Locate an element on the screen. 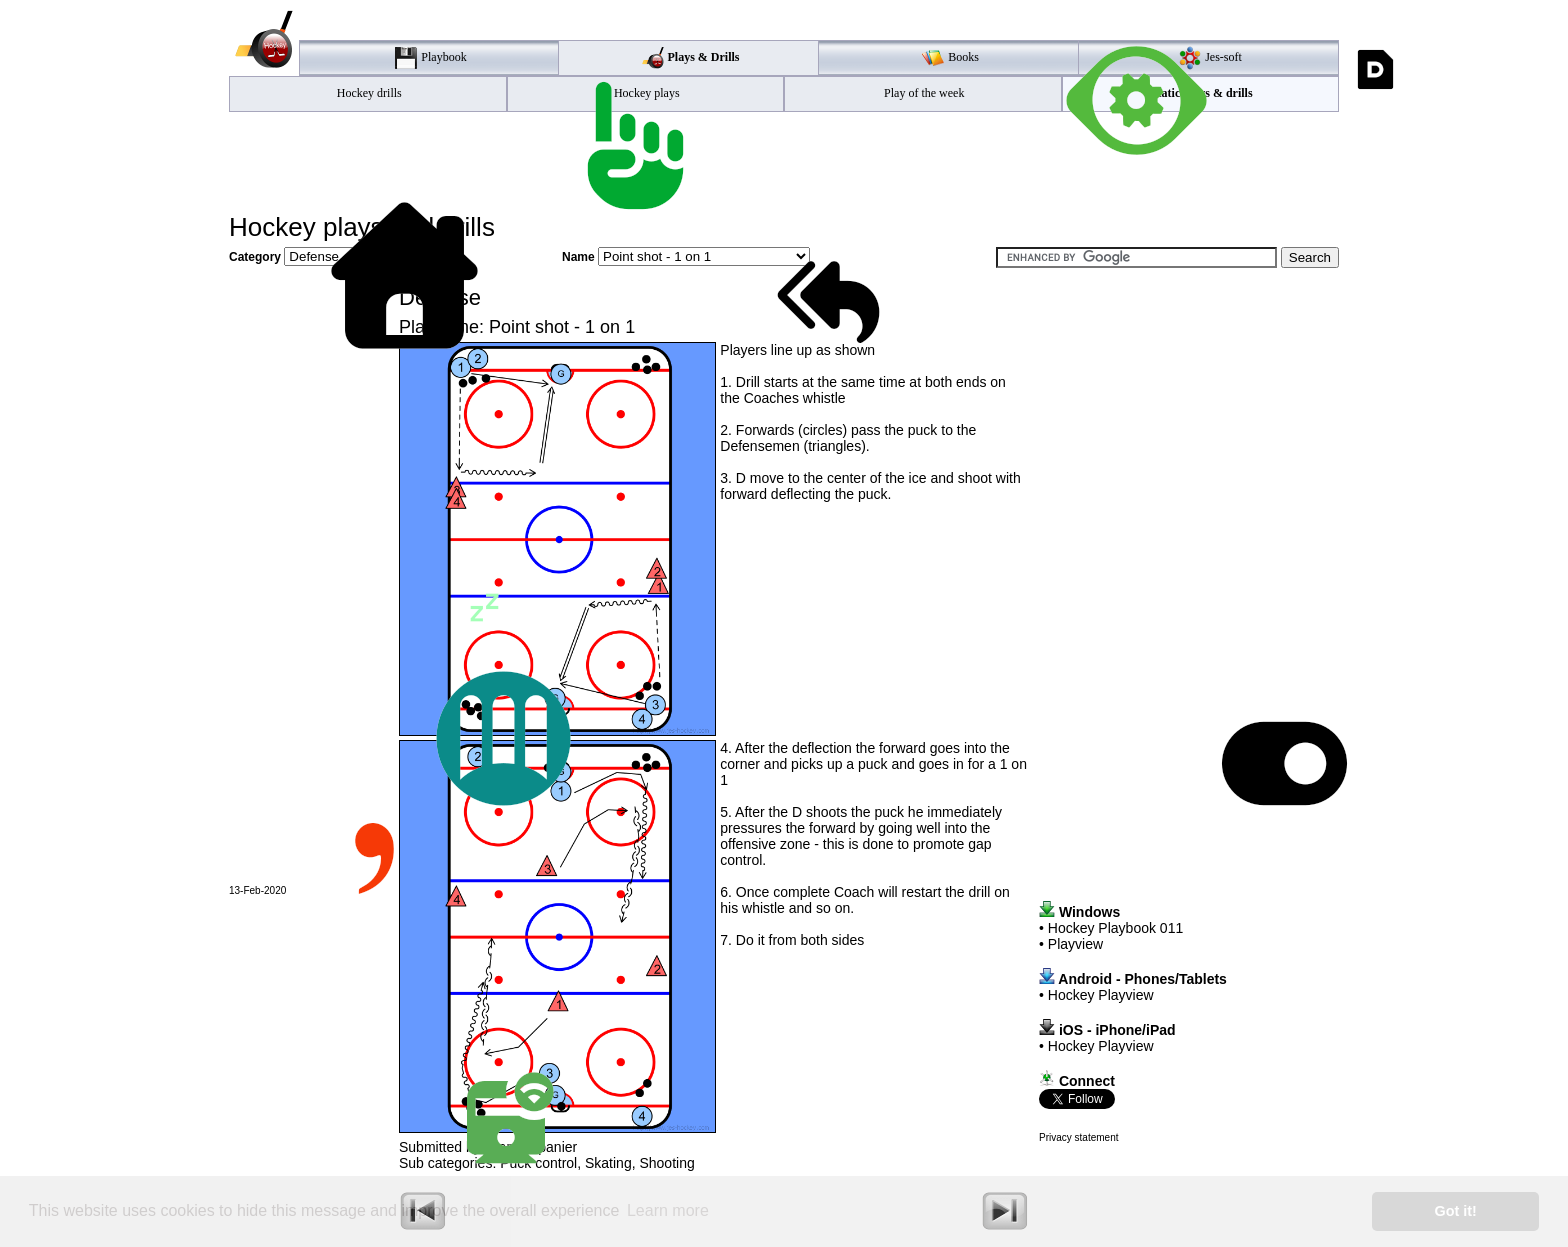  reply all to an email or message is located at coordinates (828, 303).